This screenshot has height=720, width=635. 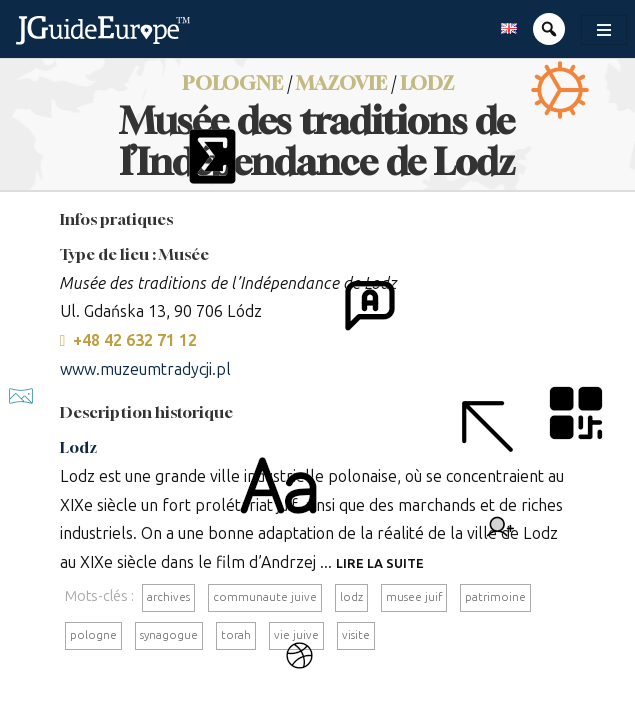 What do you see at coordinates (278, 485) in the screenshot?
I see `adjust text or font settings` at bounding box center [278, 485].